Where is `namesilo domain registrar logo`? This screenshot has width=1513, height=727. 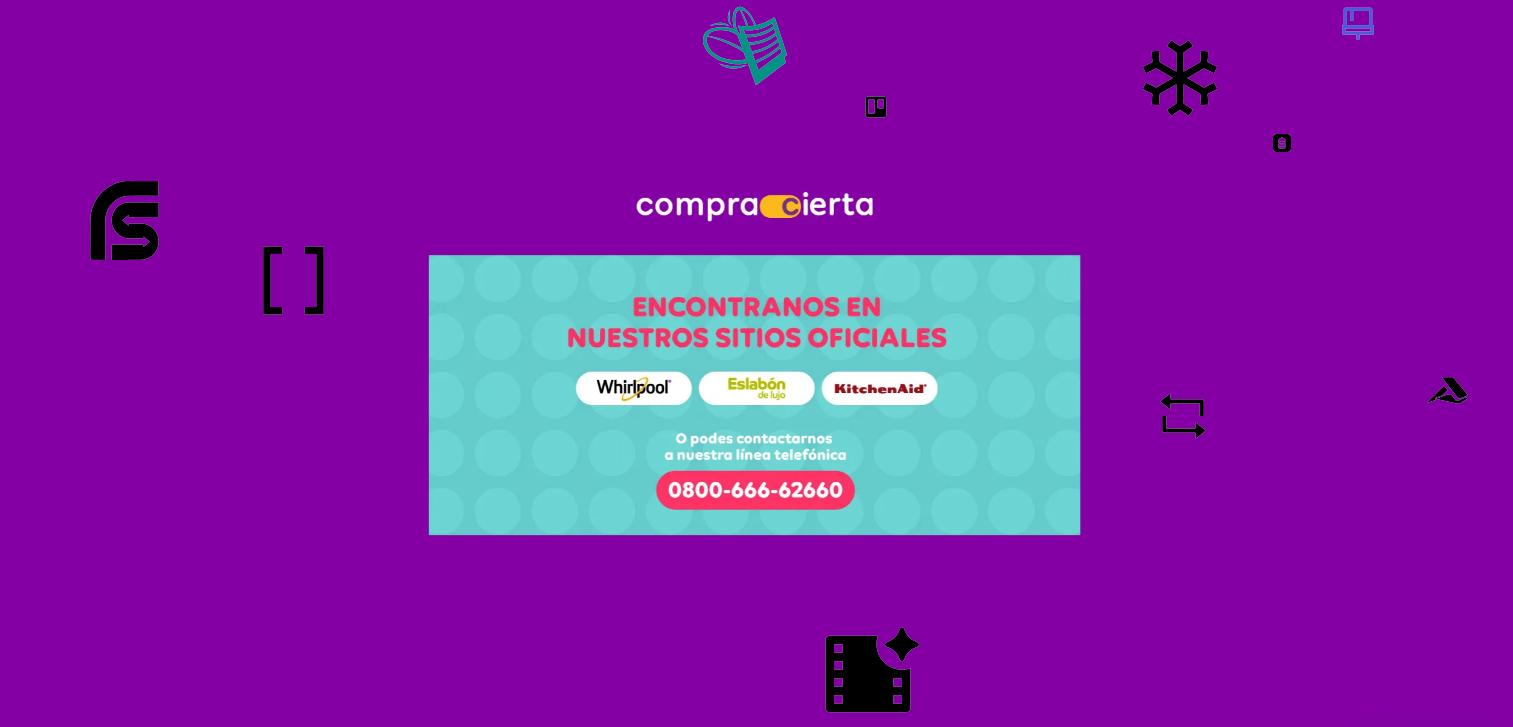 namesilo domain registrar logo is located at coordinates (1282, 143).